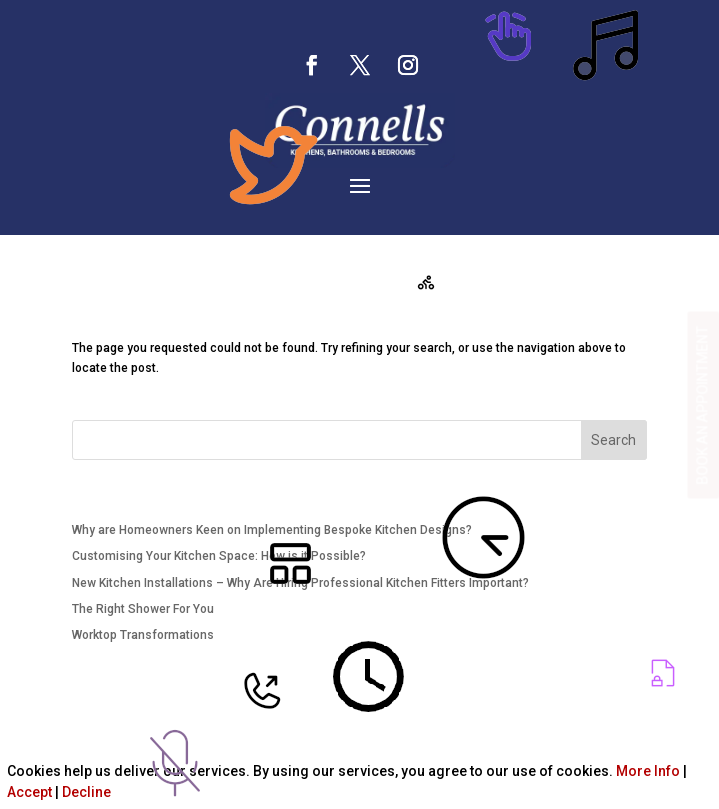 This screenshot has width=719, height=809. I want to click on indicates an outgoing call, so click(263, 690).